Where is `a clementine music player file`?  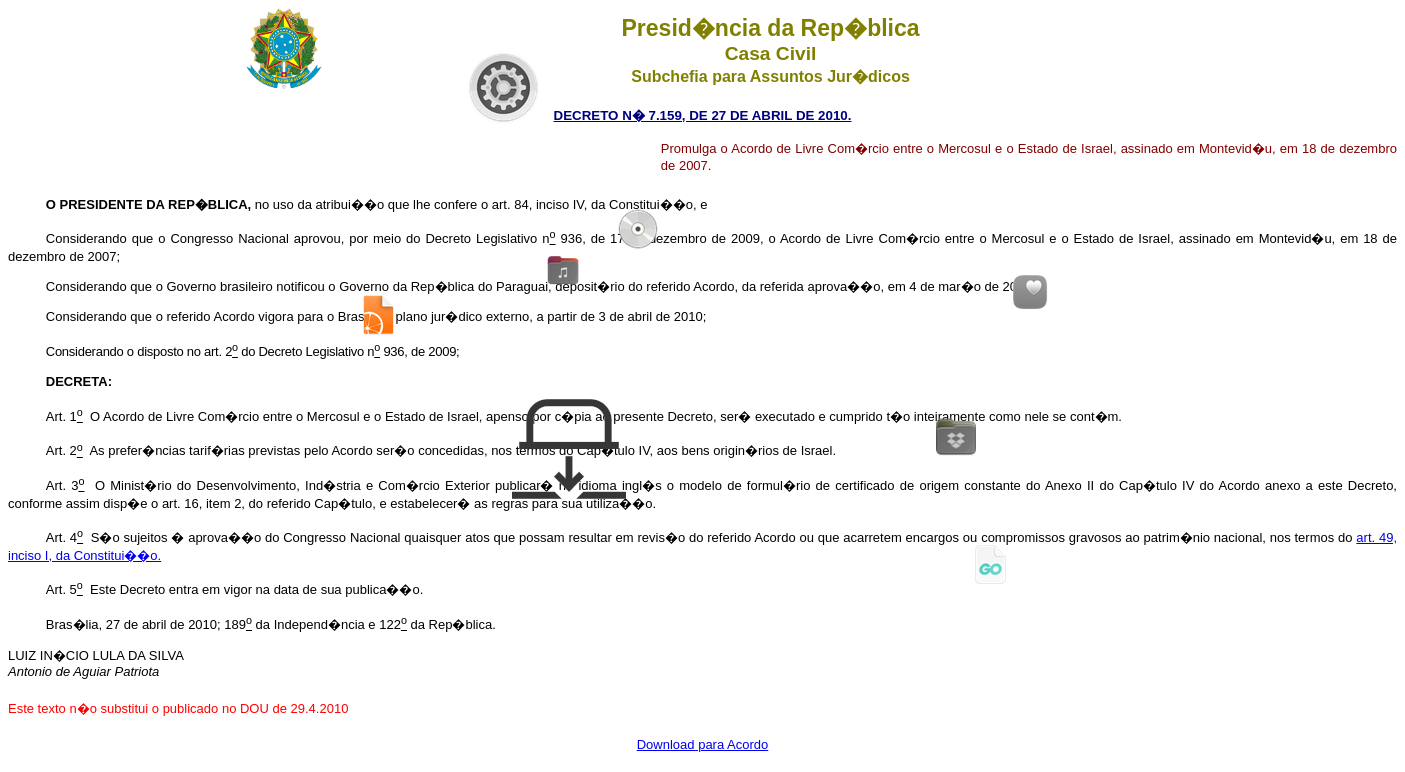 a clementine music player file is located at coordinates (378, 315).